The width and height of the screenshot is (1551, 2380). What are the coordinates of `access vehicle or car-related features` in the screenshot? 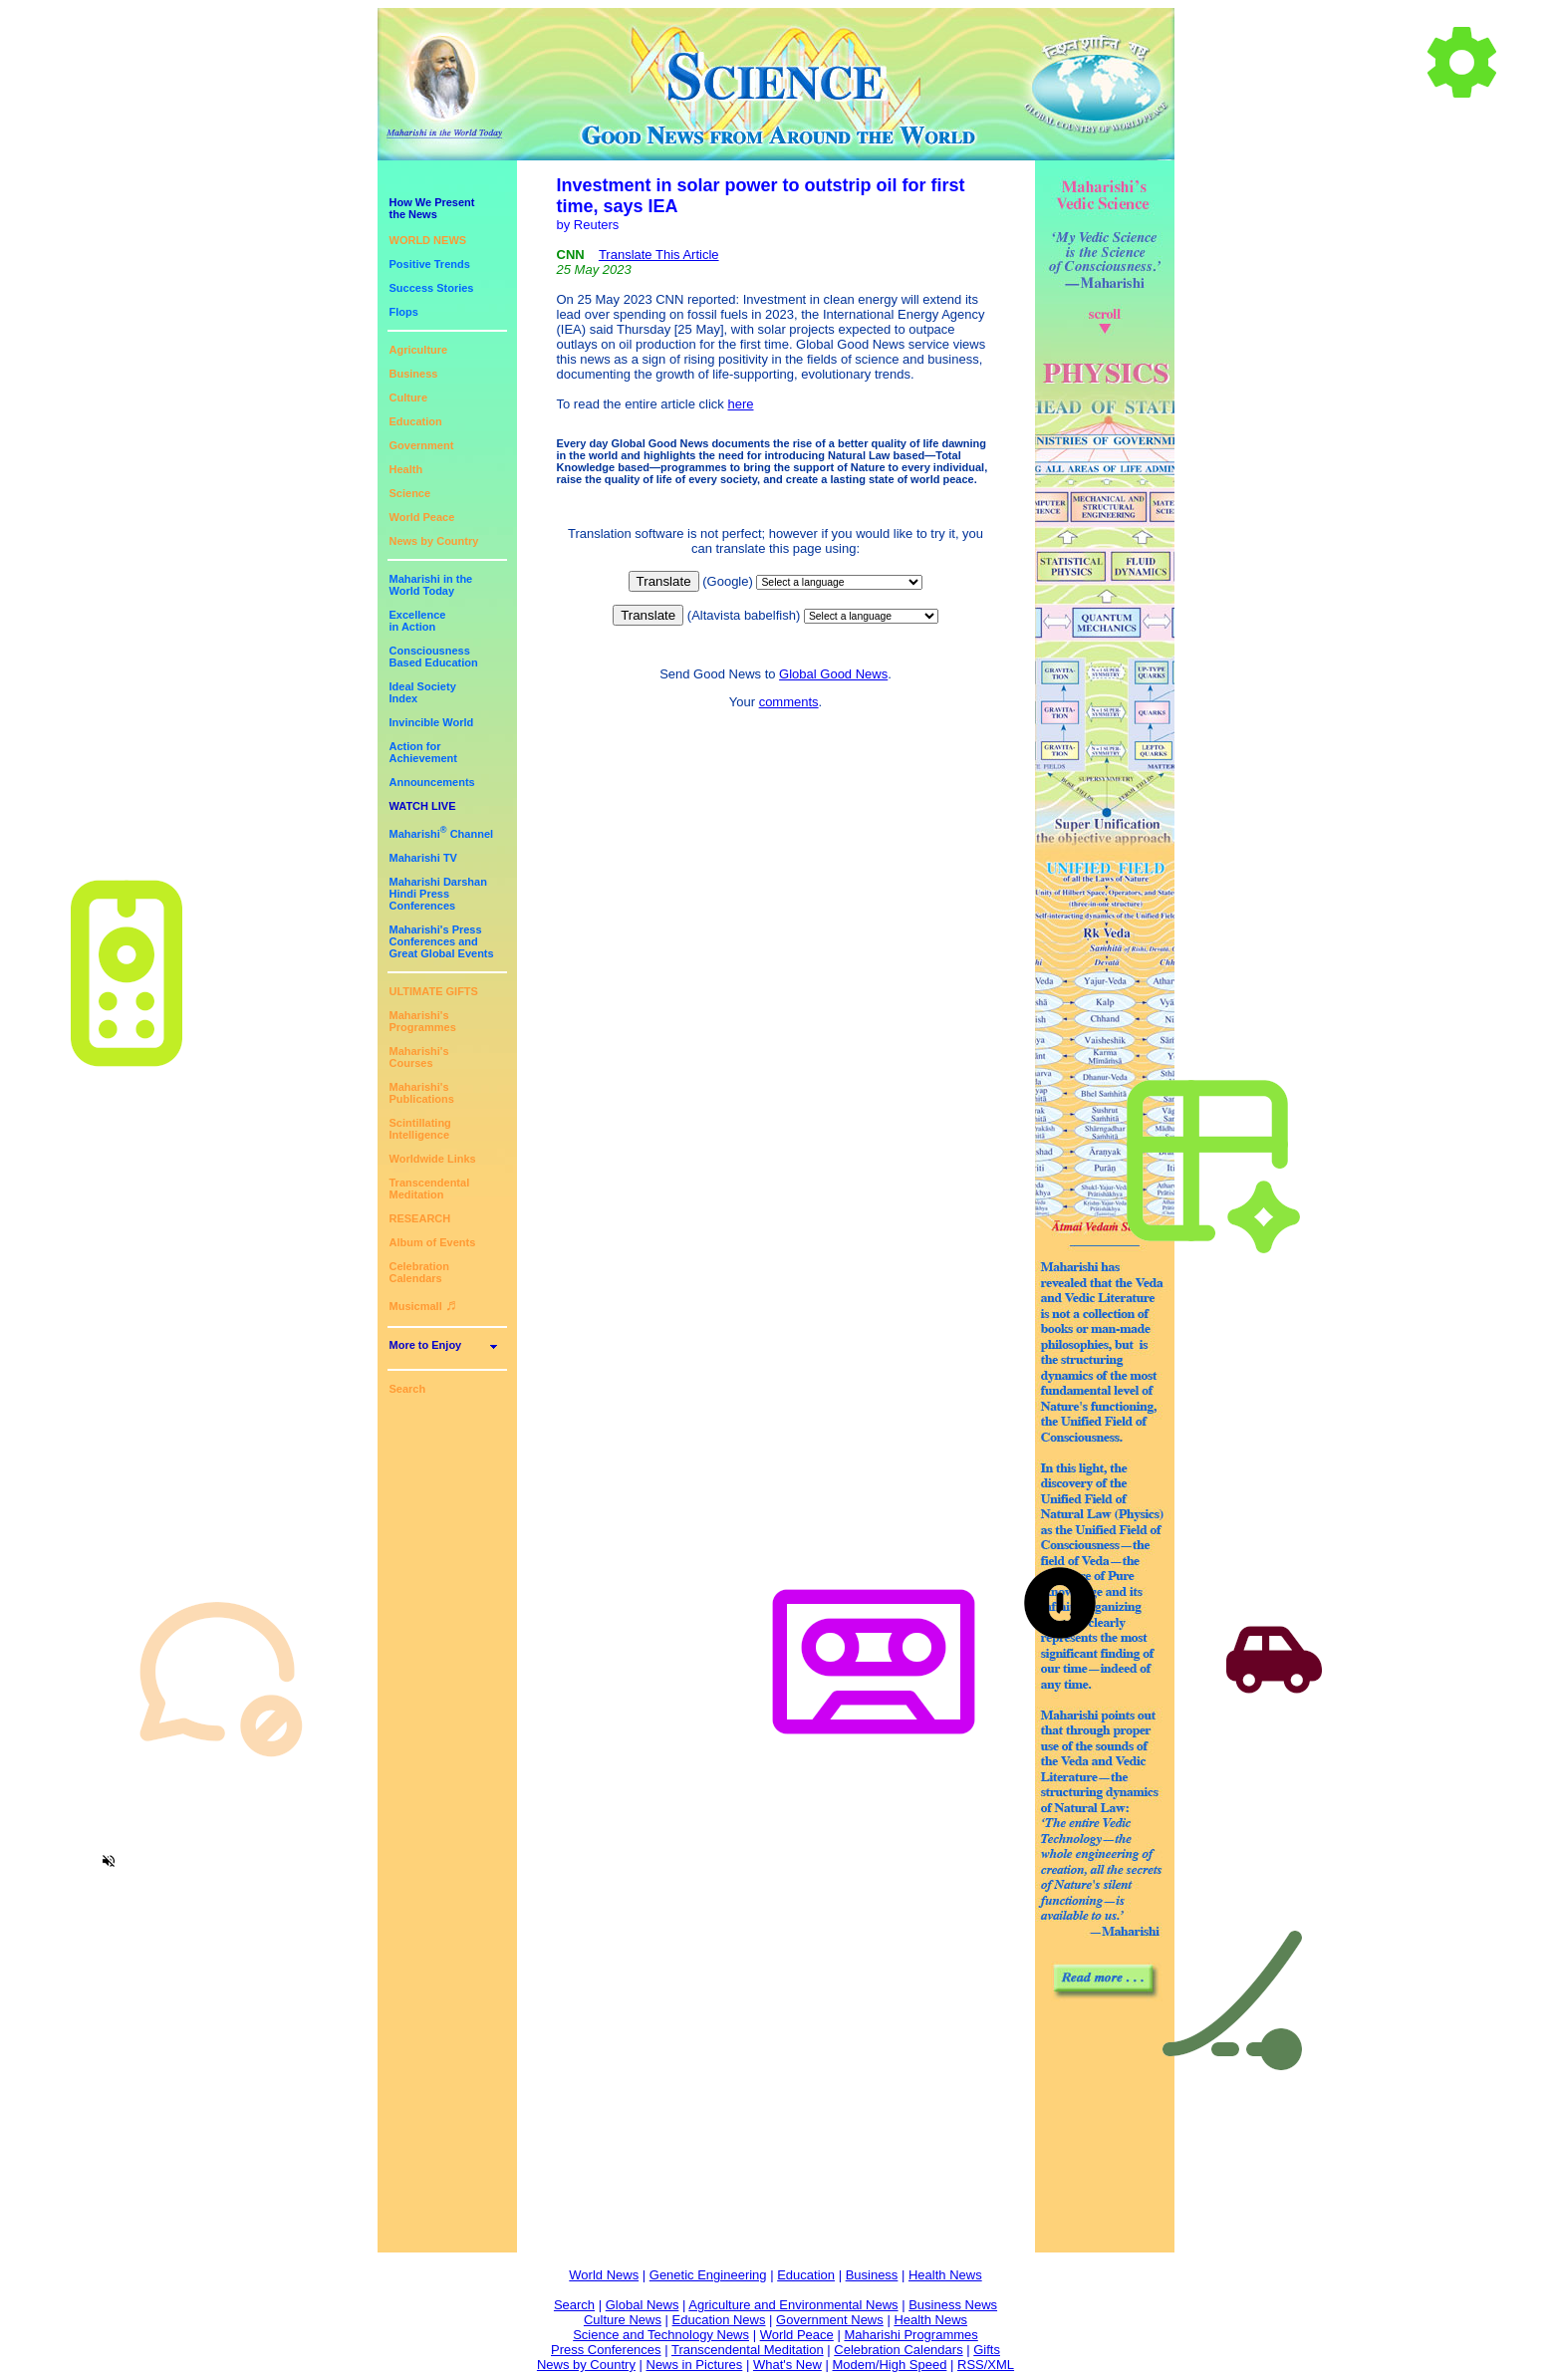 It's located at (1274, 1660).